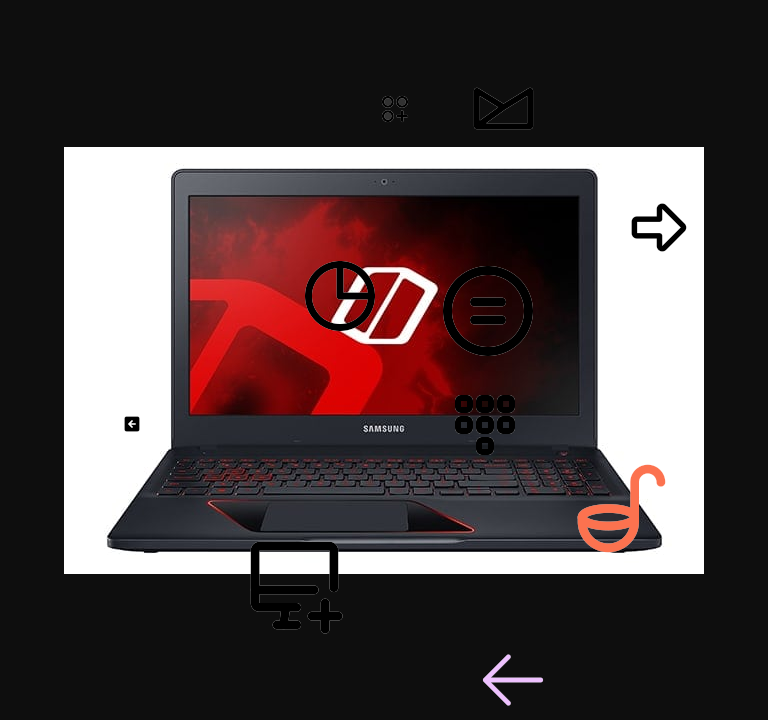  Describe the element at coordinates (395, 109) in the screenshot. I see `add a new item to a collection` at that location.